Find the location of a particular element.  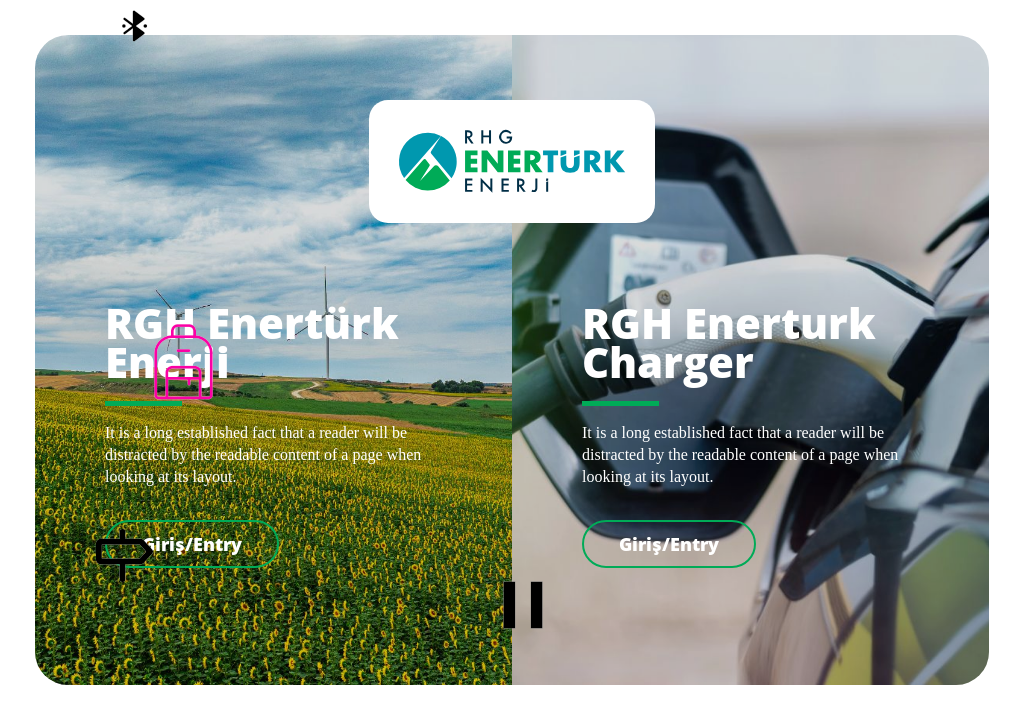

navigate to directions or wayfinding is located at coordinates (122, 555).